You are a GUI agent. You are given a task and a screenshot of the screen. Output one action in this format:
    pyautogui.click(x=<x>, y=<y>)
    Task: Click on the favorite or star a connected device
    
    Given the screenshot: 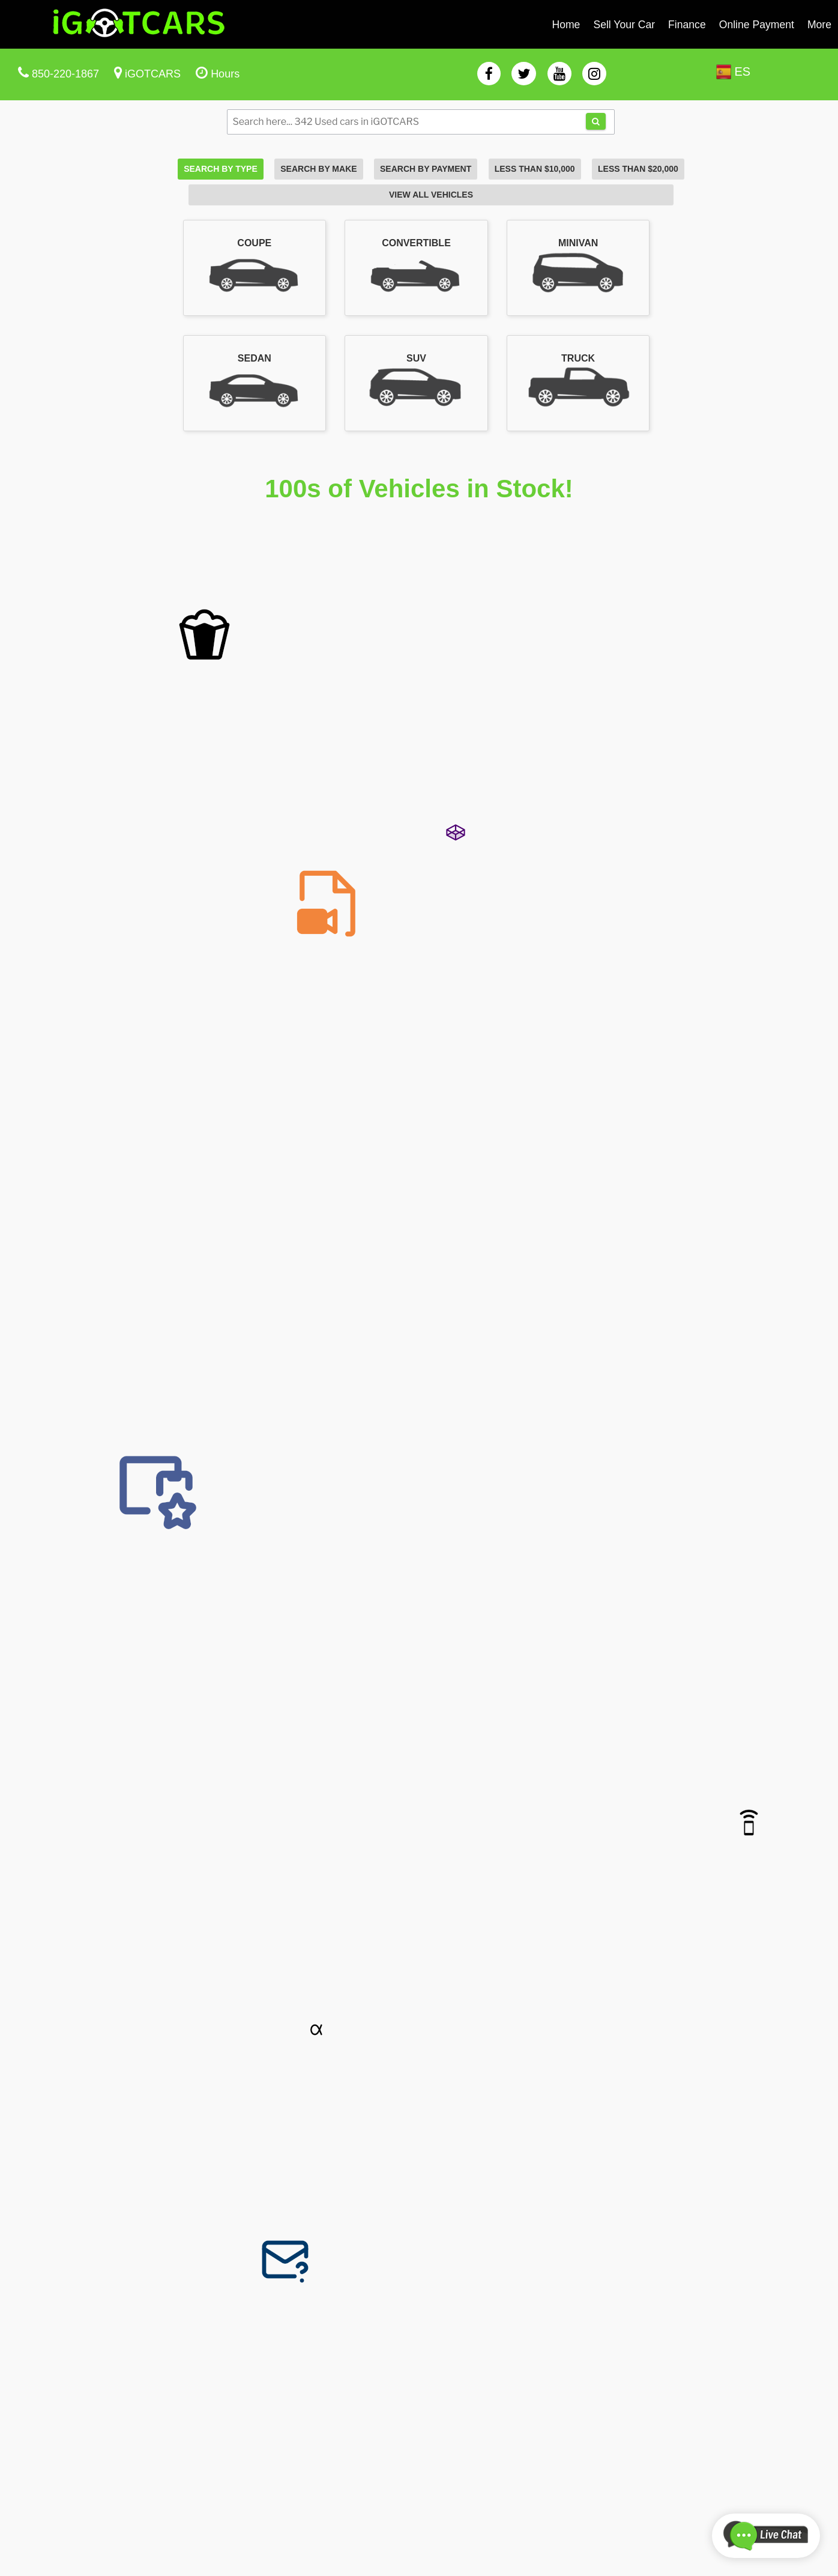 What is the action you would take?
    pyautogui.click(x=156, y=1489)
    